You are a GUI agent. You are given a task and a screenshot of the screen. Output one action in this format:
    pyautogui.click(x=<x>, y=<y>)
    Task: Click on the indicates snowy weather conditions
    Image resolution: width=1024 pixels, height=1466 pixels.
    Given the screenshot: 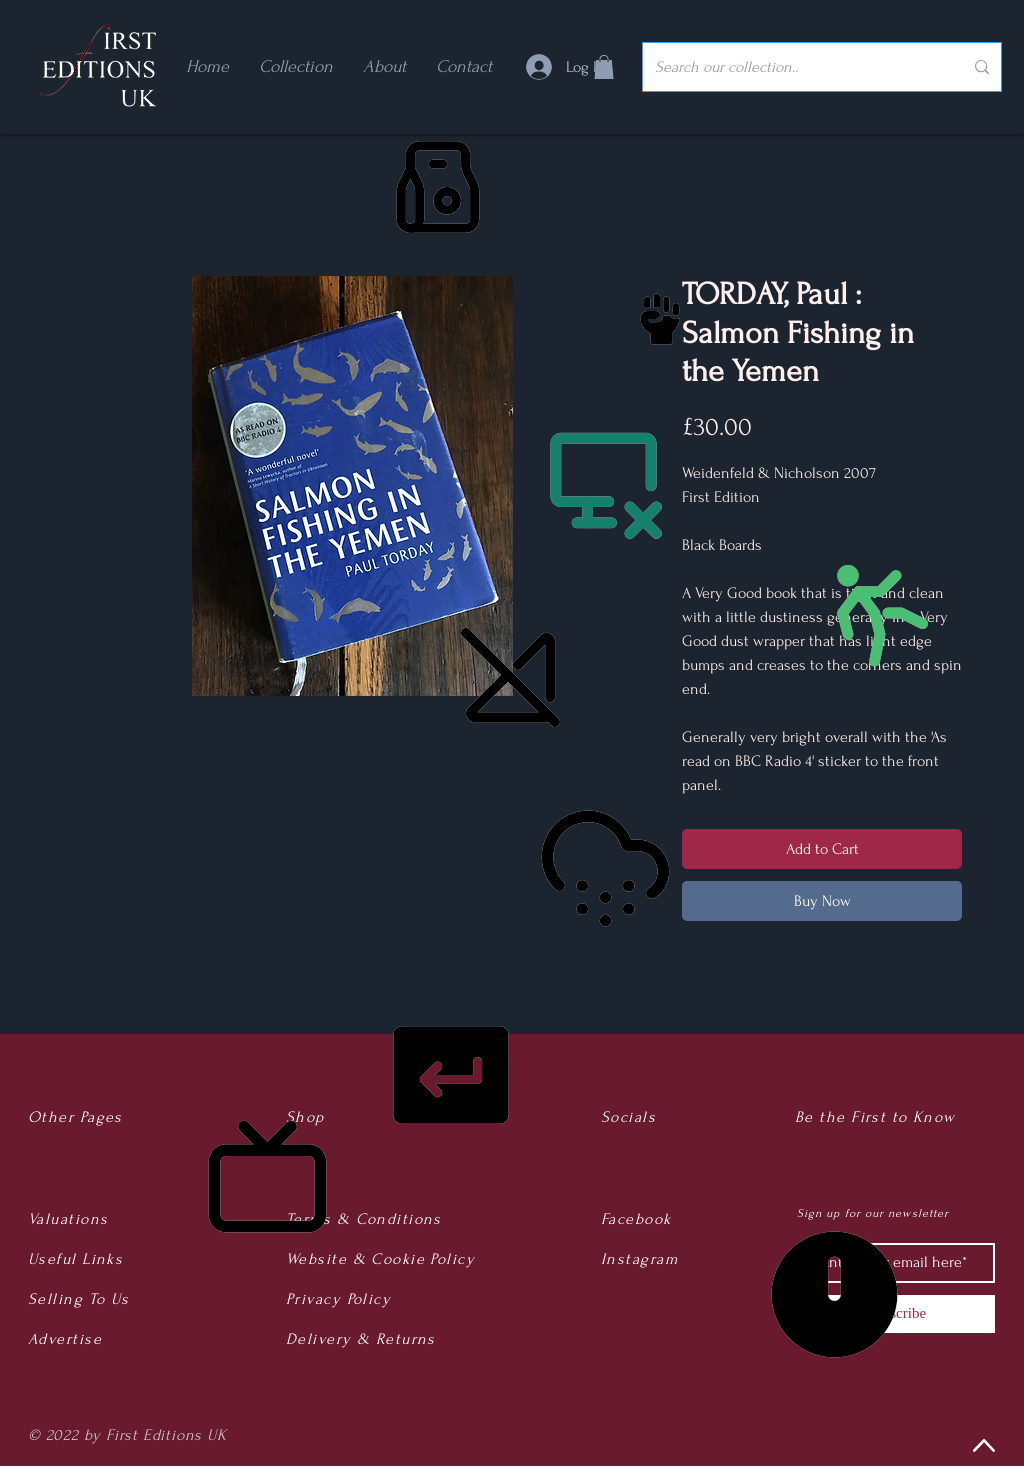 What is the action you would take?
    pyautogui.click(x=605, y=868)
    